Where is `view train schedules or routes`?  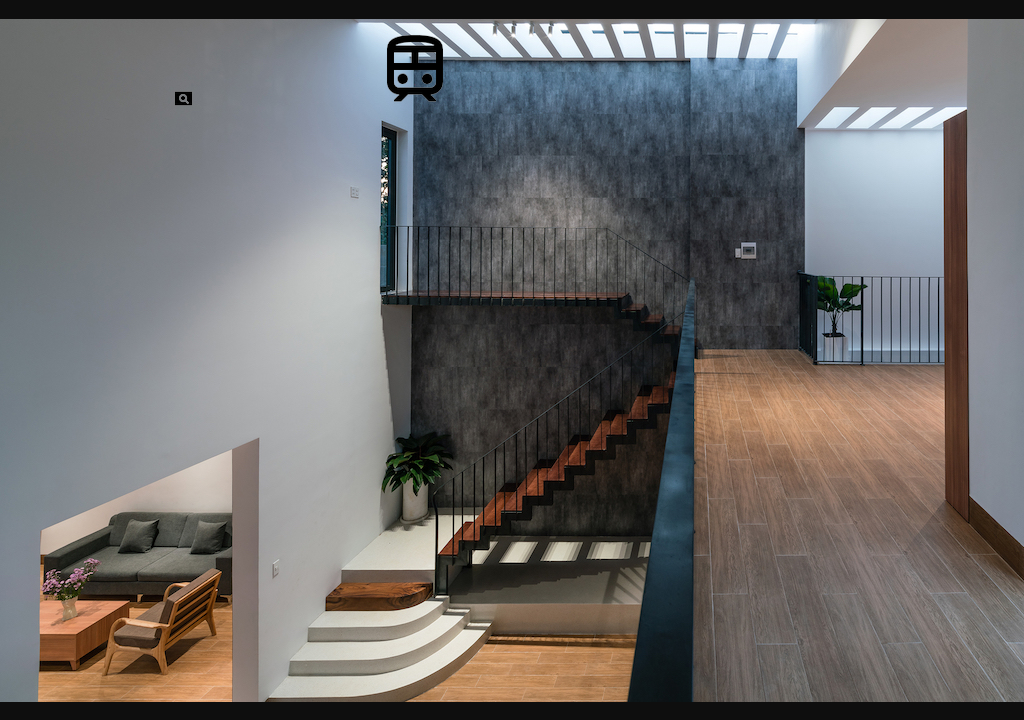
view train schedules or routes is located at coordinates (415, 70).